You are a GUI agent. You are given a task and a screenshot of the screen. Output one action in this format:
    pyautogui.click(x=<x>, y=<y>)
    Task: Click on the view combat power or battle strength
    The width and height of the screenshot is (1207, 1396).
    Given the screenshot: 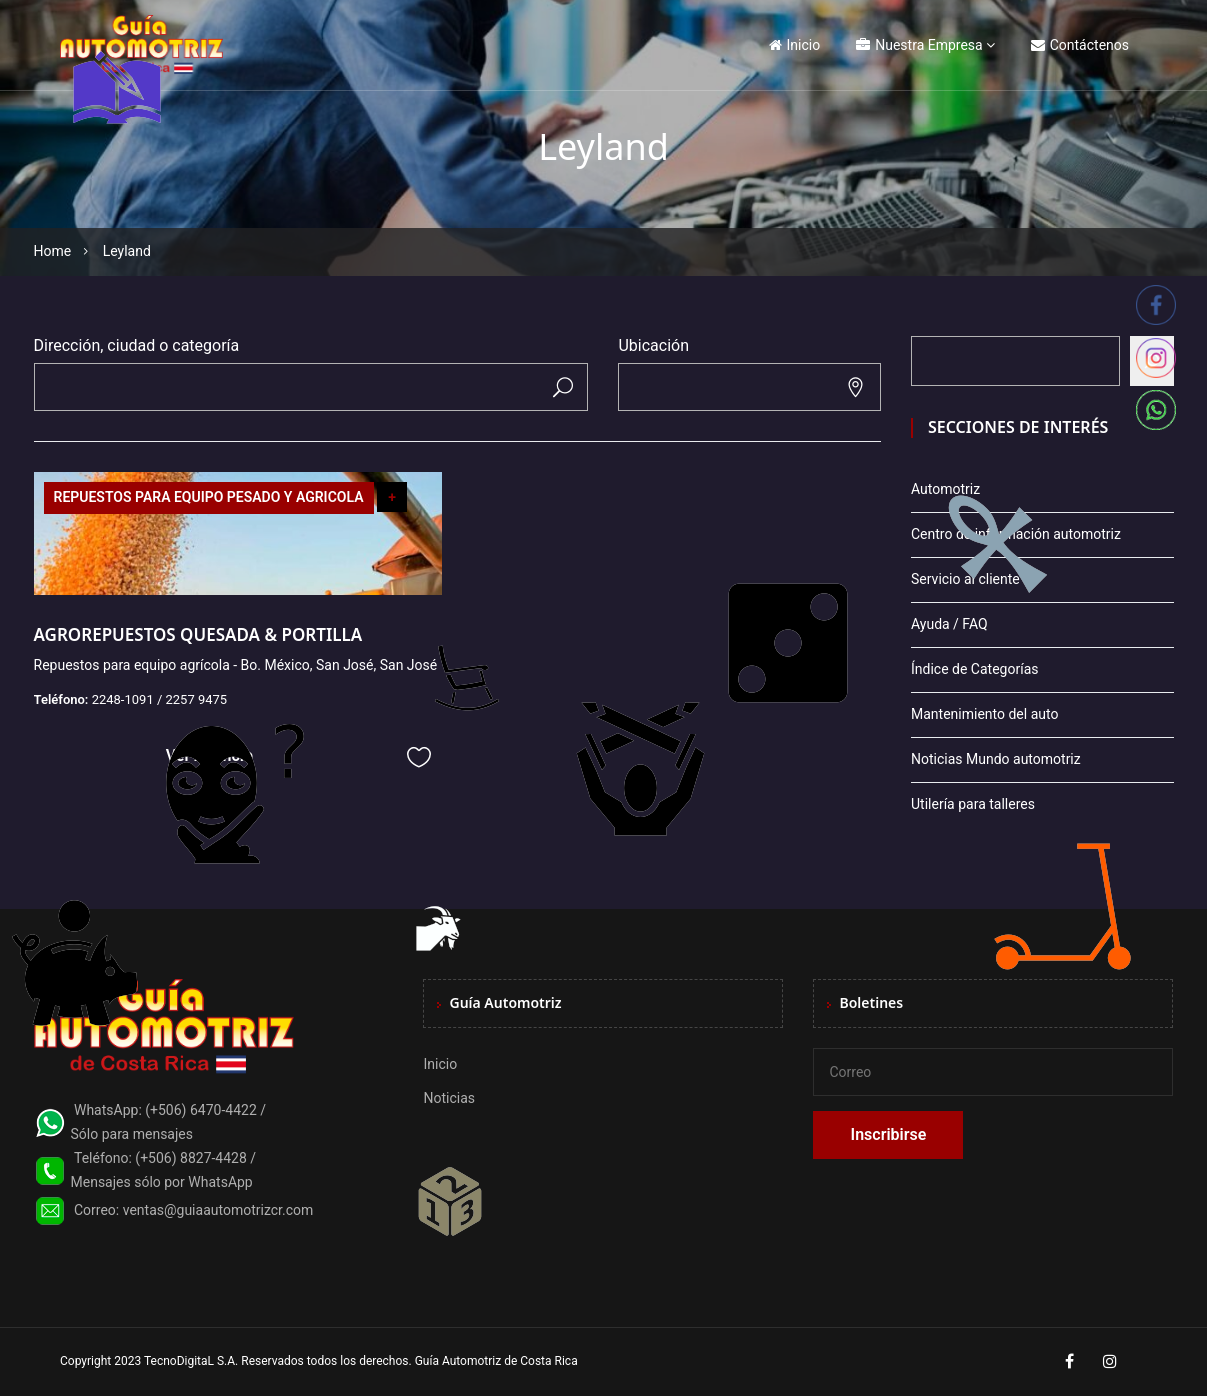 What is the action you would take?
    pyautogui.click(x=640, y=766)
    